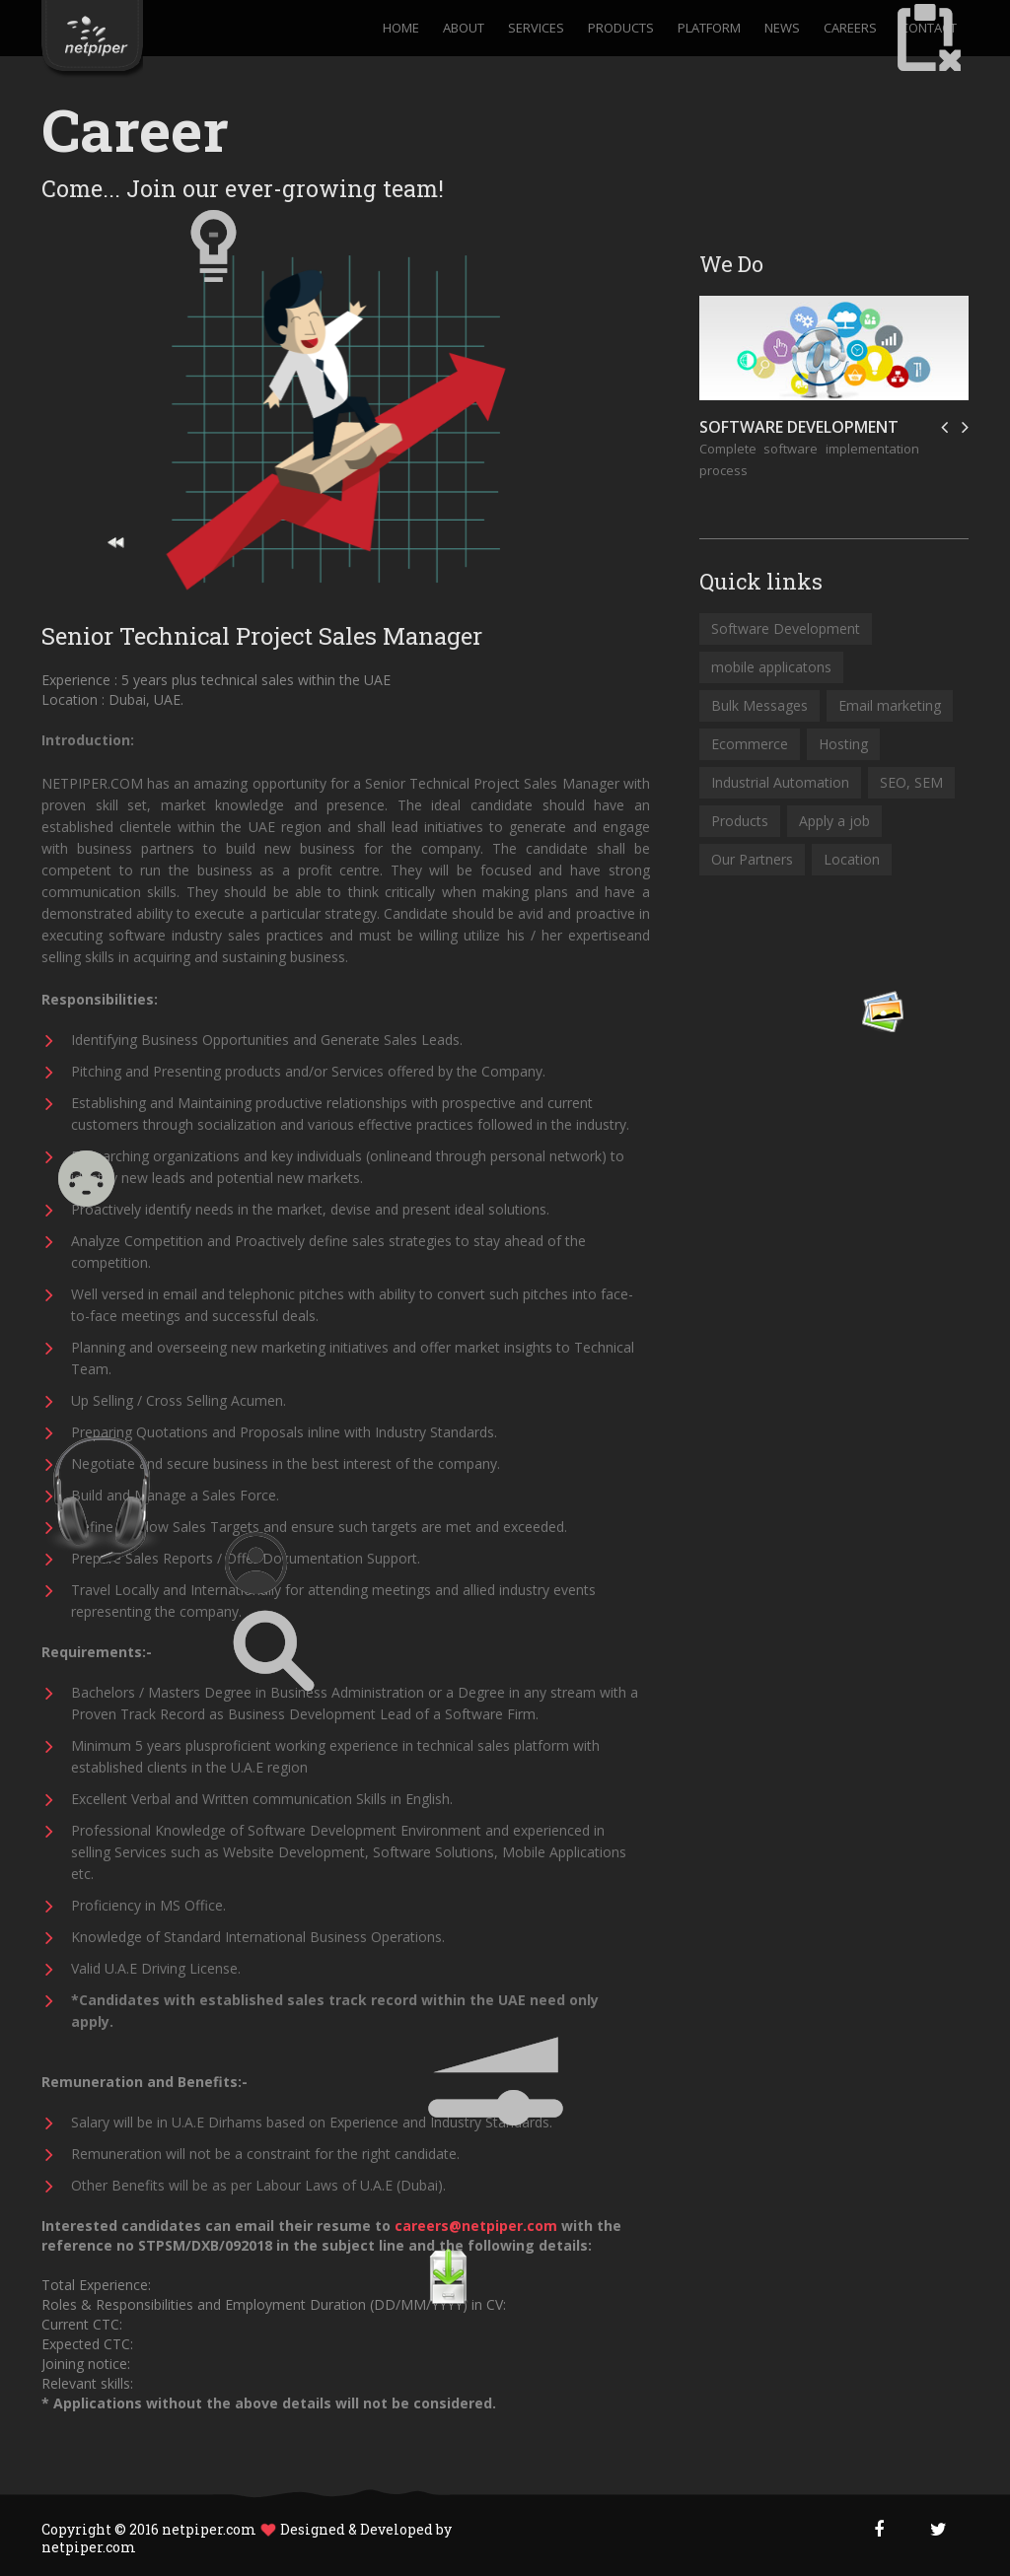 This screenshot has width=1010, height=2576. What do you see at coordinates (101, 1498) in the screenshot?
I see `audio headset device connected` at bounding box center [101, 1498].